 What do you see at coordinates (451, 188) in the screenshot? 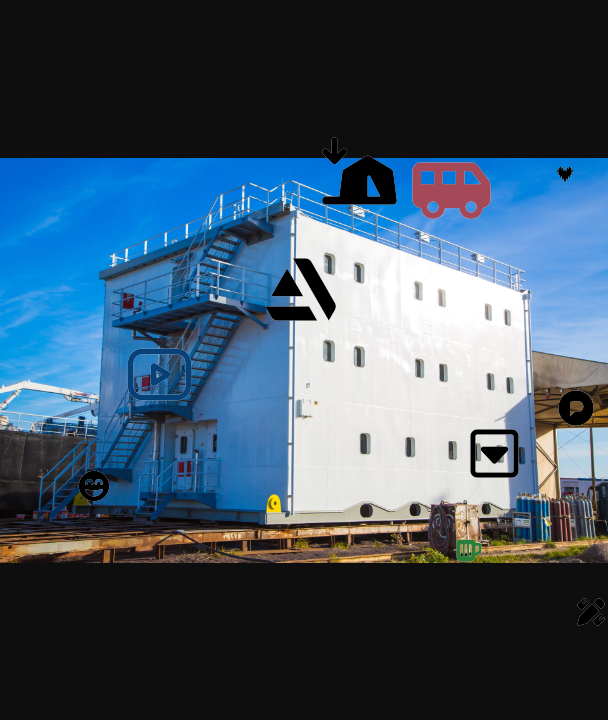
I see `book a shuttle or van service` at bounding box center [451, 188].